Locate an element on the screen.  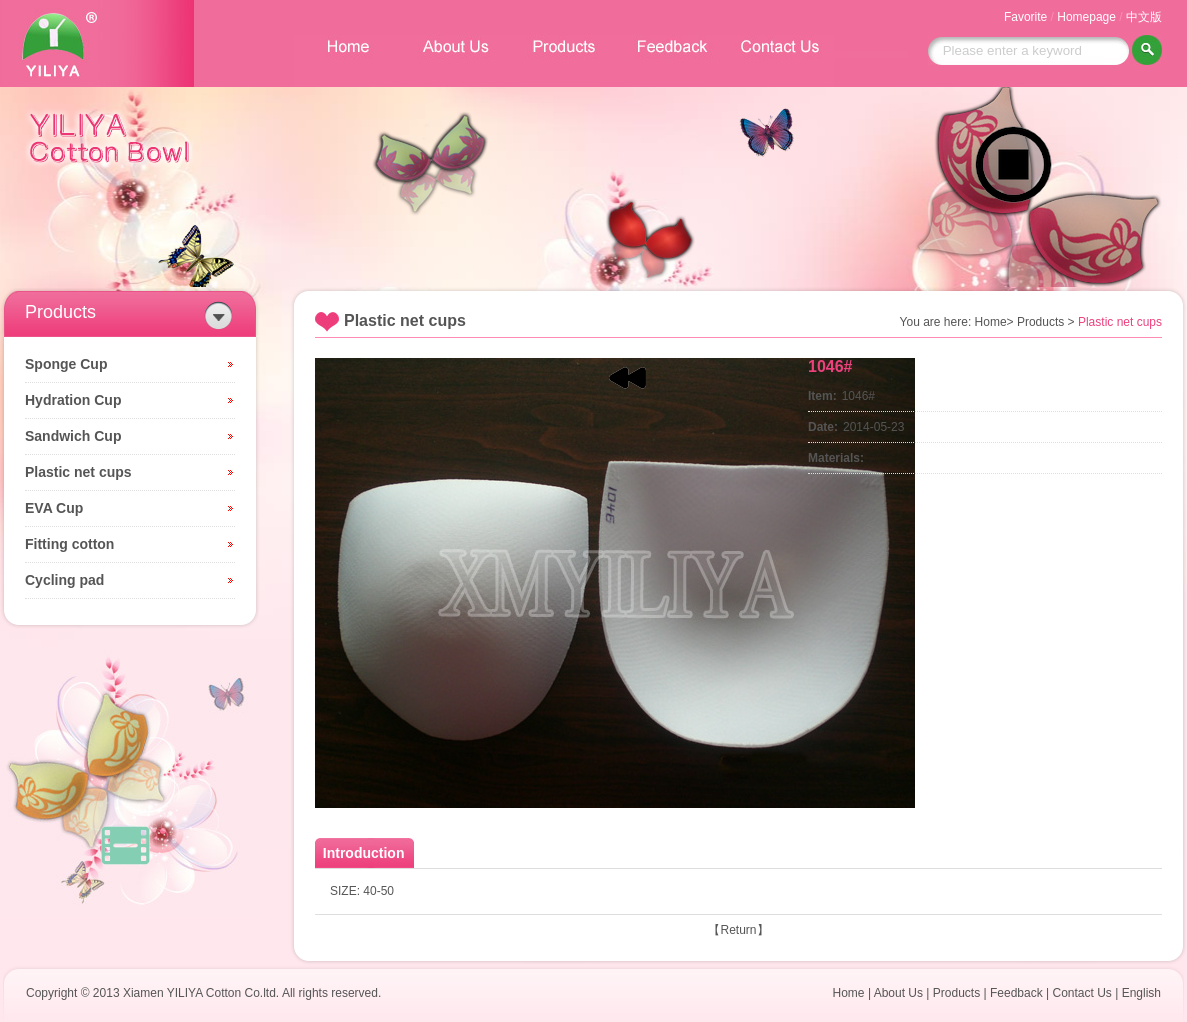
stop media playback is located at coordinates (1013, 164).